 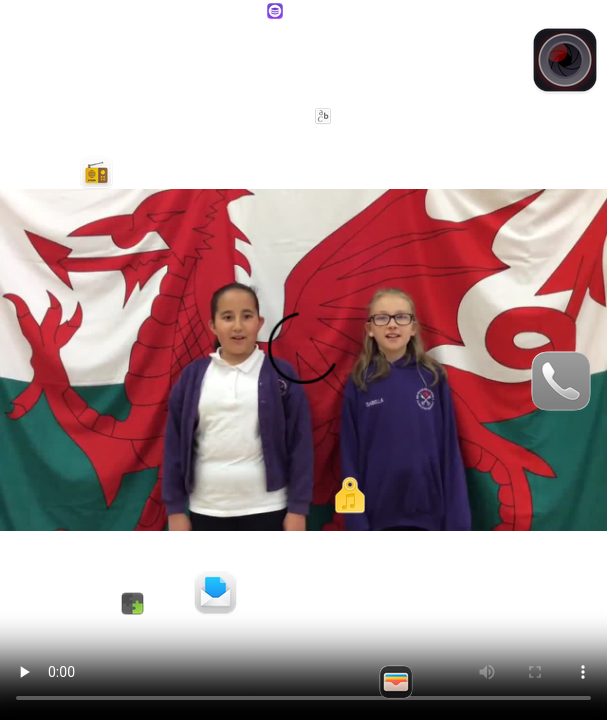 I want to click on open mailspring email client, so click(x=215, y=592).